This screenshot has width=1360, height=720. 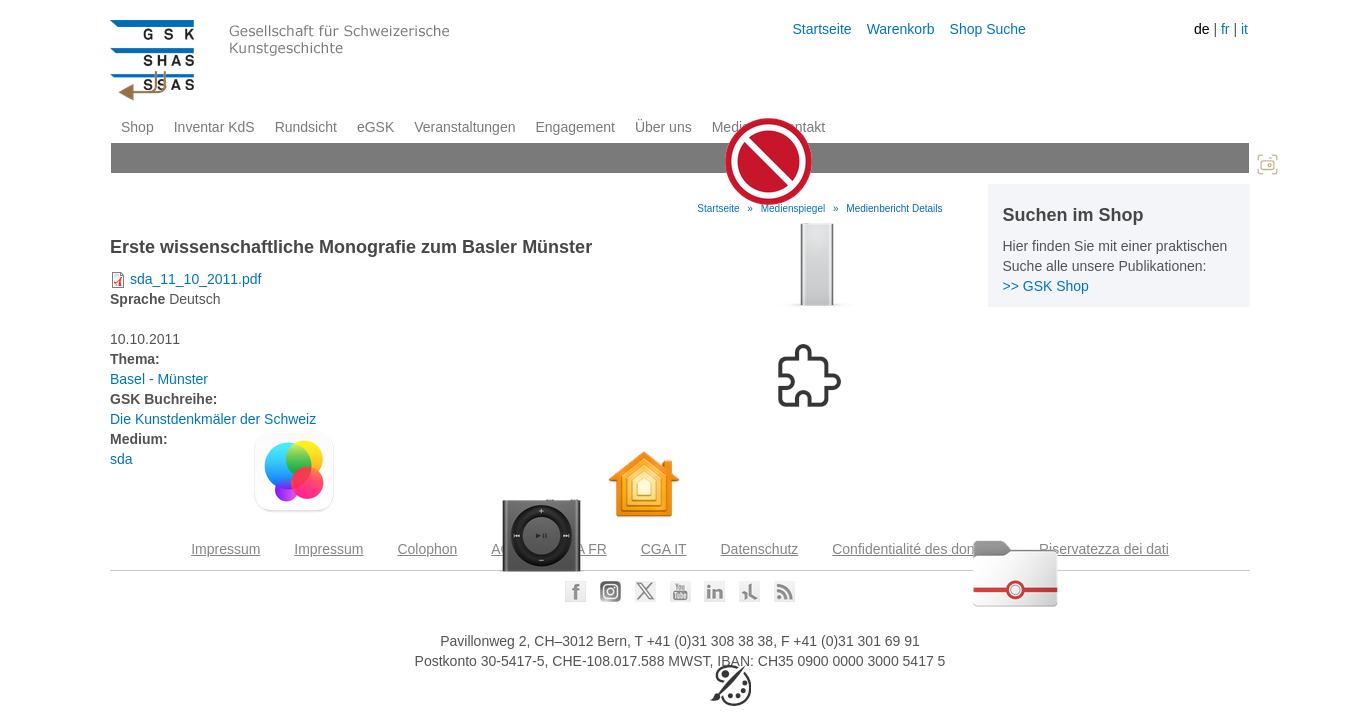 What do you see at coordinates (294, 471) in the screenshot?
I see `open Game Center to view achievements and leaderboards` at bounding box center [294, 471].